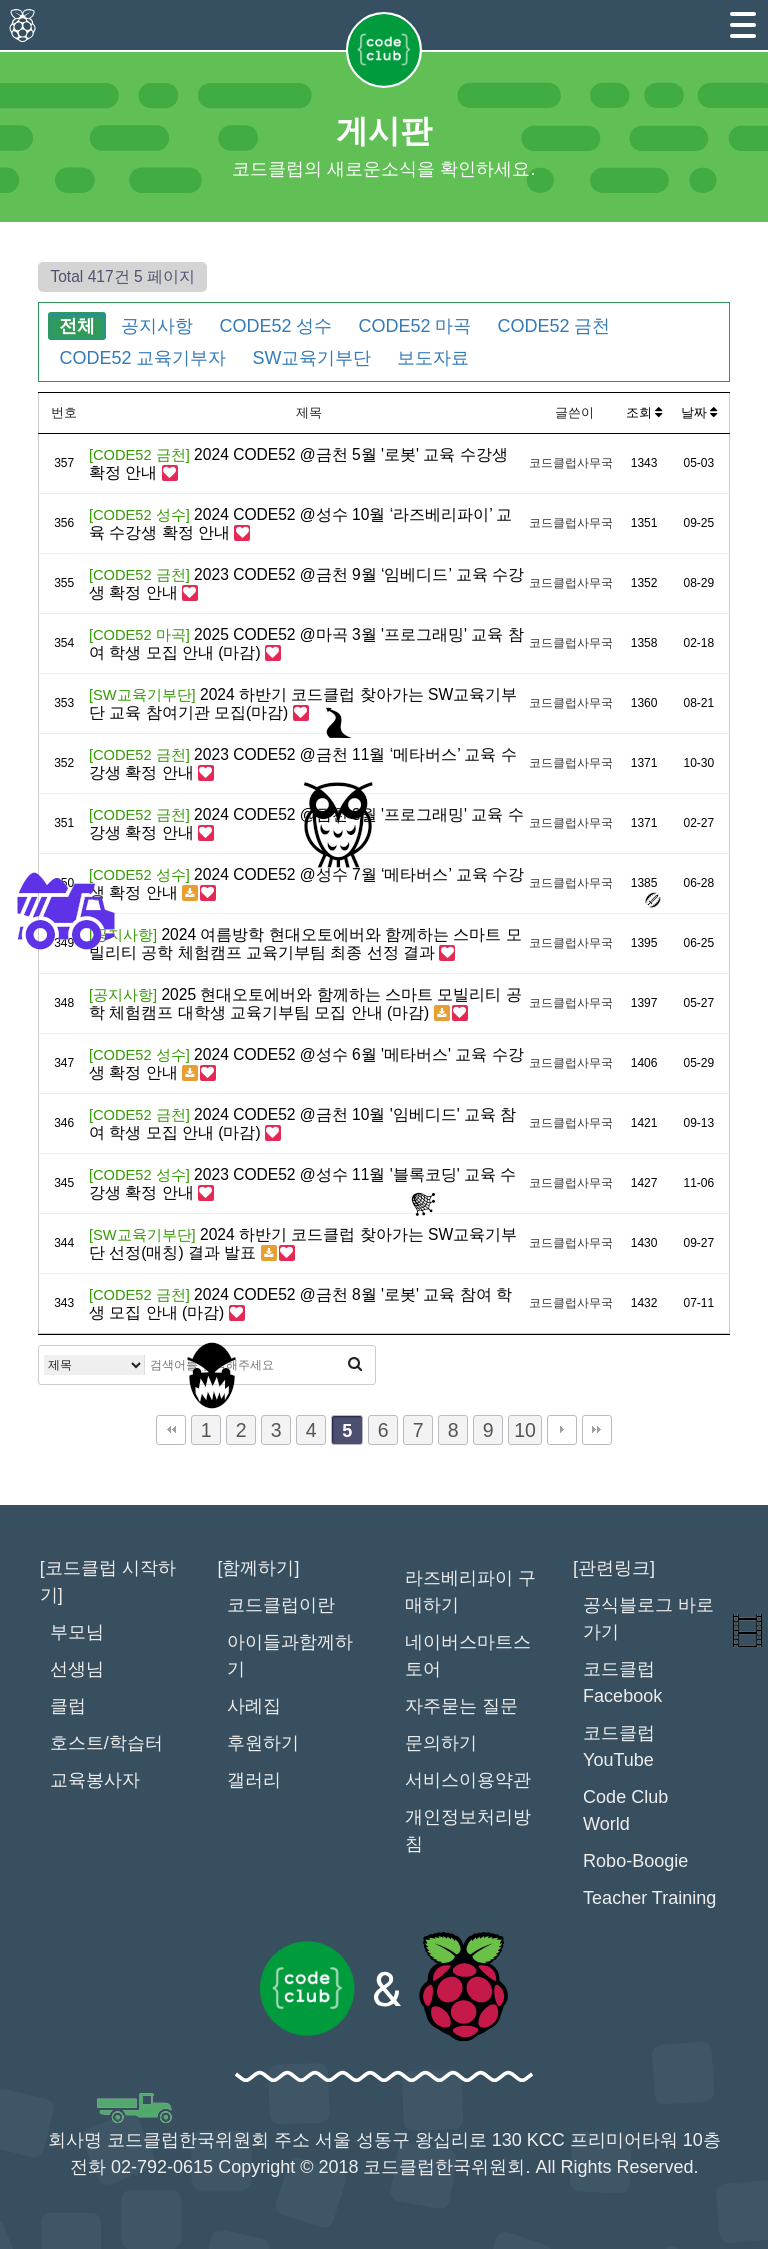 The image size is (768, 2249). I want to click on attack or combat action button, so click(653, 900).